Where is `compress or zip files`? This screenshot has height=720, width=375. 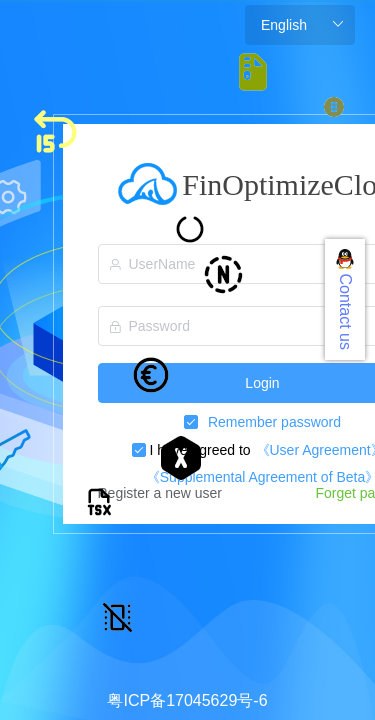 compress or zip files is located at coordinates (253, 72).